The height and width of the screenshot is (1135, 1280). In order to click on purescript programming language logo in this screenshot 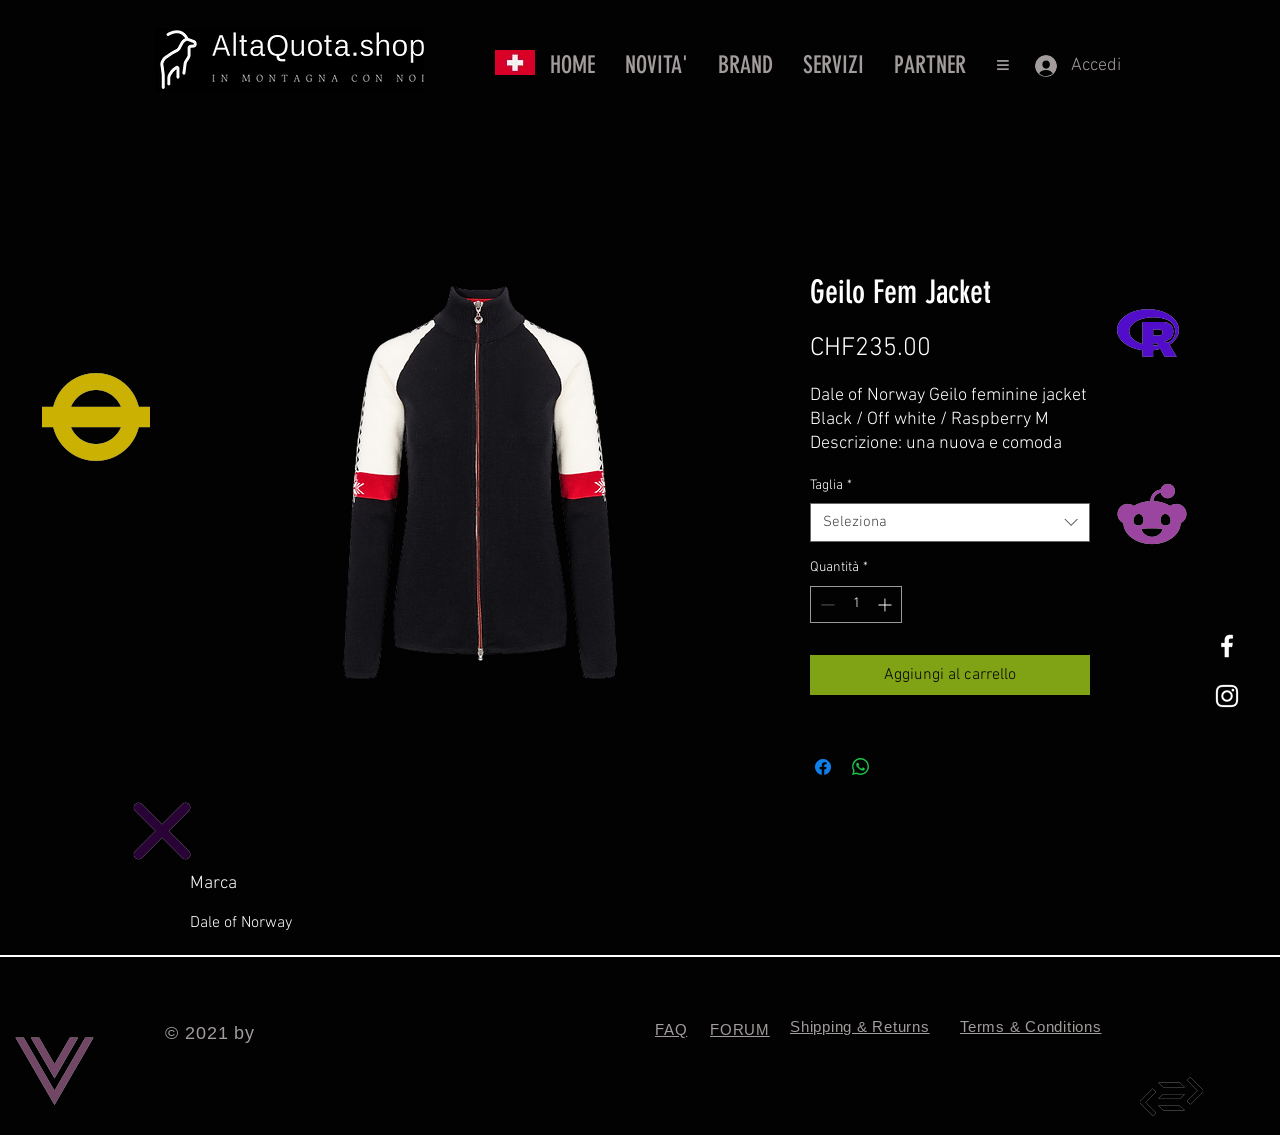, I will do `click(1171, 1096)`.